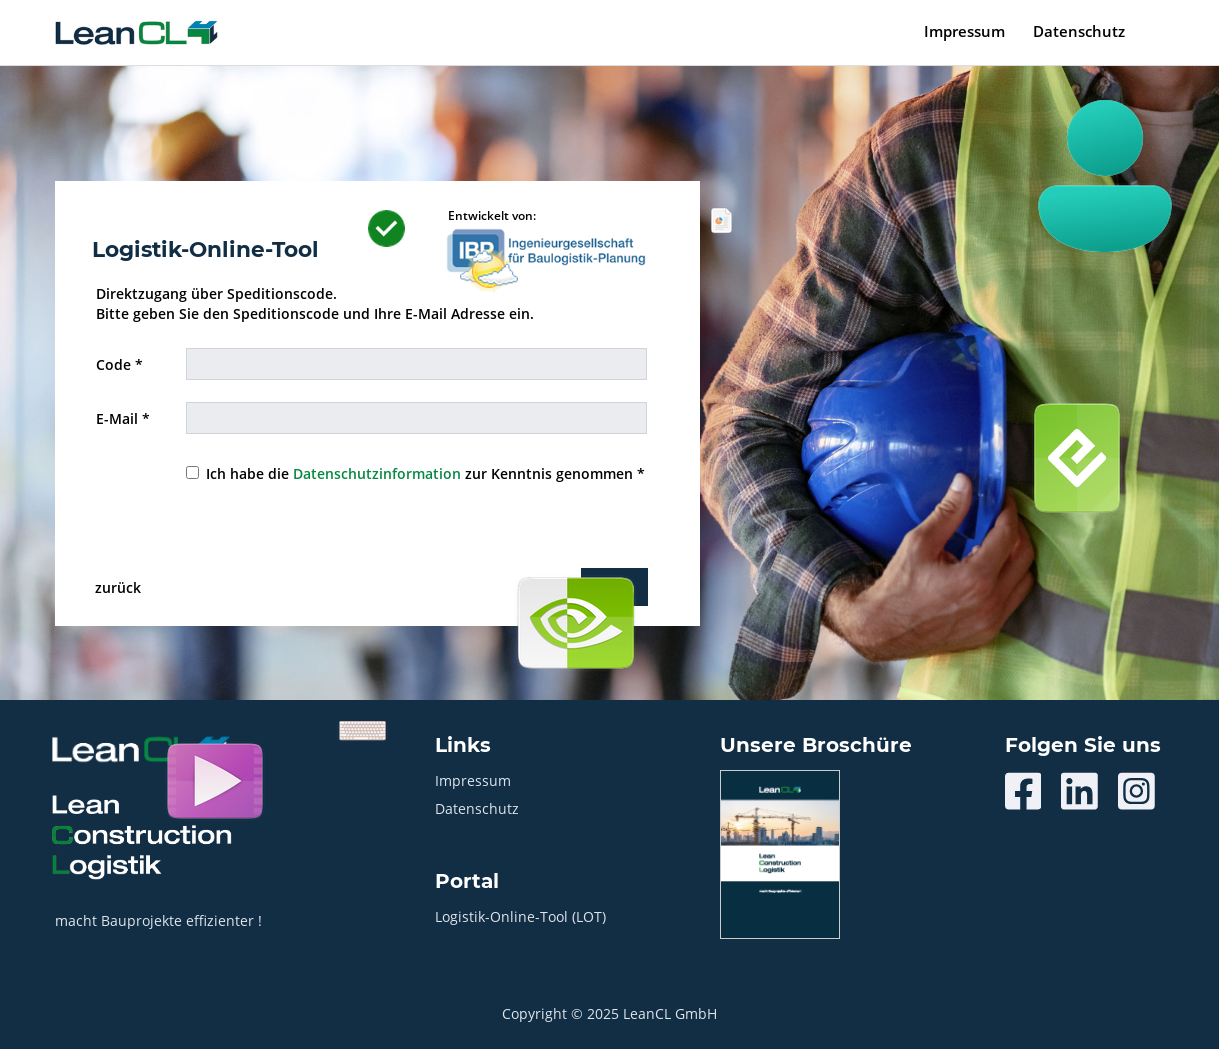  I want to click on indicates partly cloudy weather conditions, so click(489, 271).